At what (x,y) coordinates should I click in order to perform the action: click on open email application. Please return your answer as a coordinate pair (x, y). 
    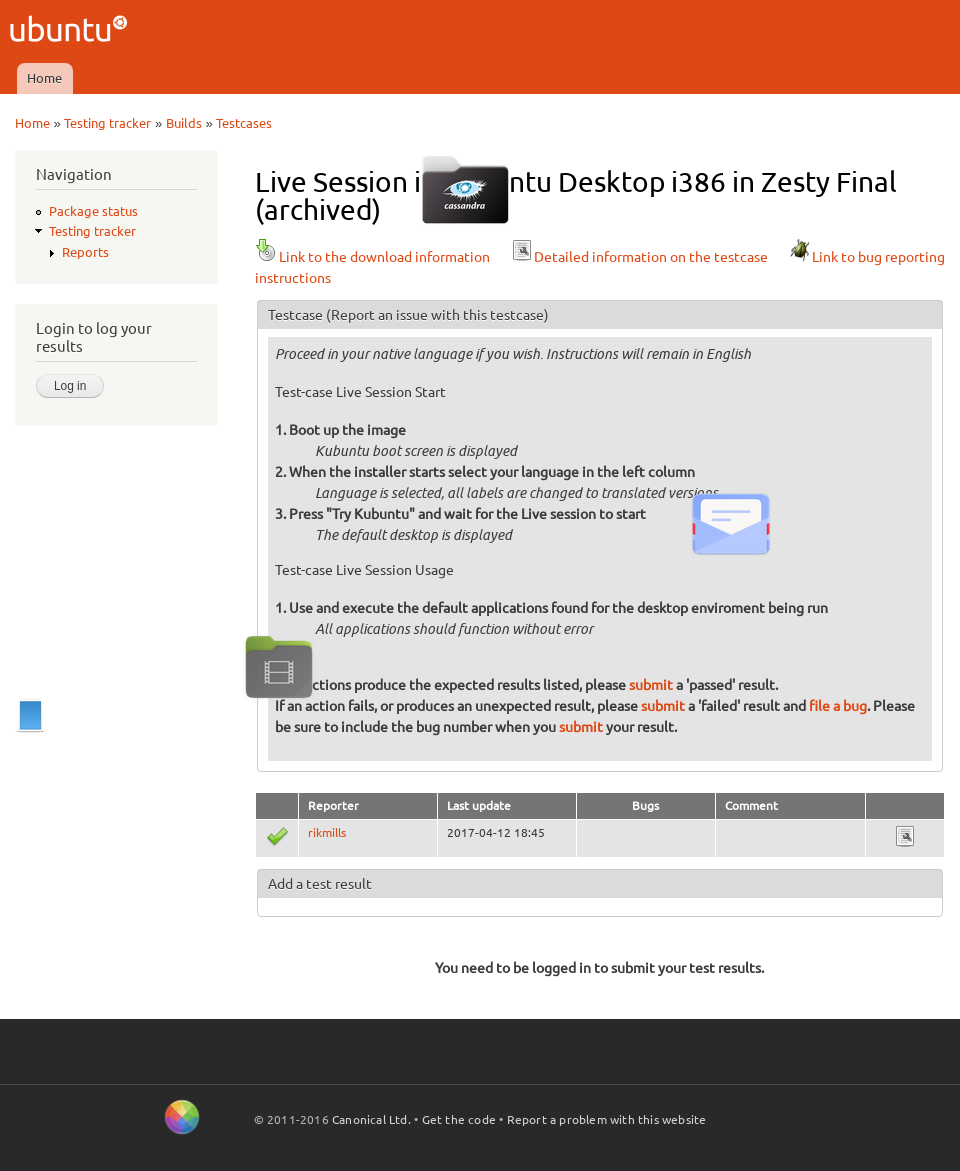
    Looking at the image, I should click on (731, 524).